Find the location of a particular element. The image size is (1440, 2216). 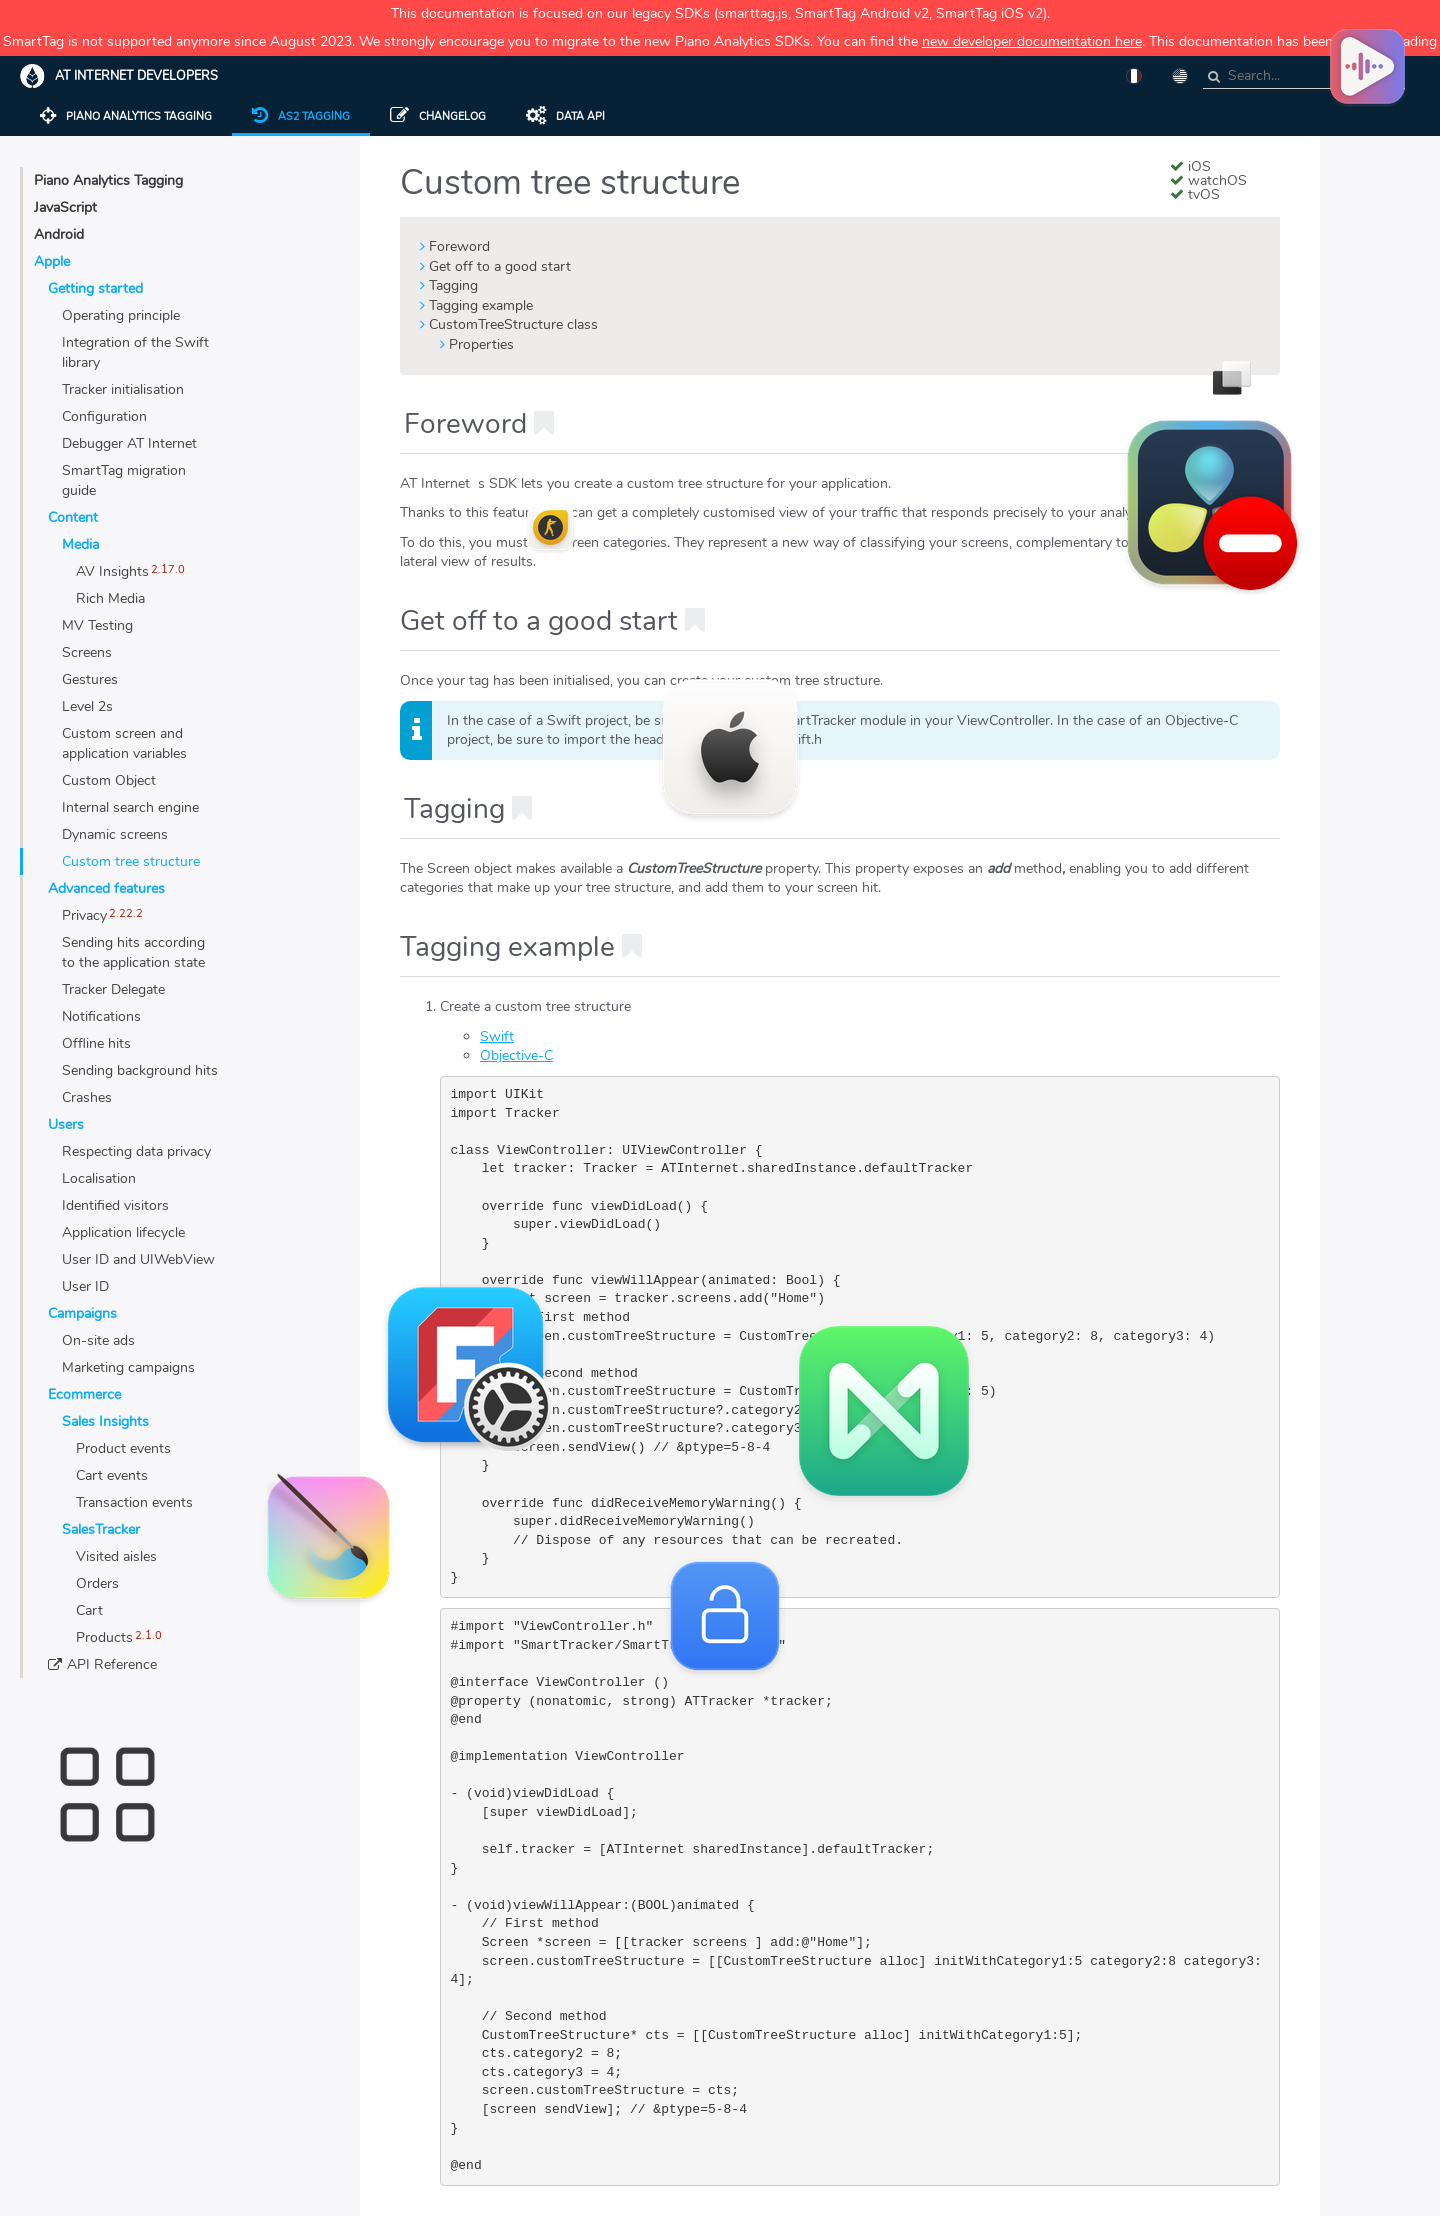

launch counter-strike is located at coordinates (550, 527).